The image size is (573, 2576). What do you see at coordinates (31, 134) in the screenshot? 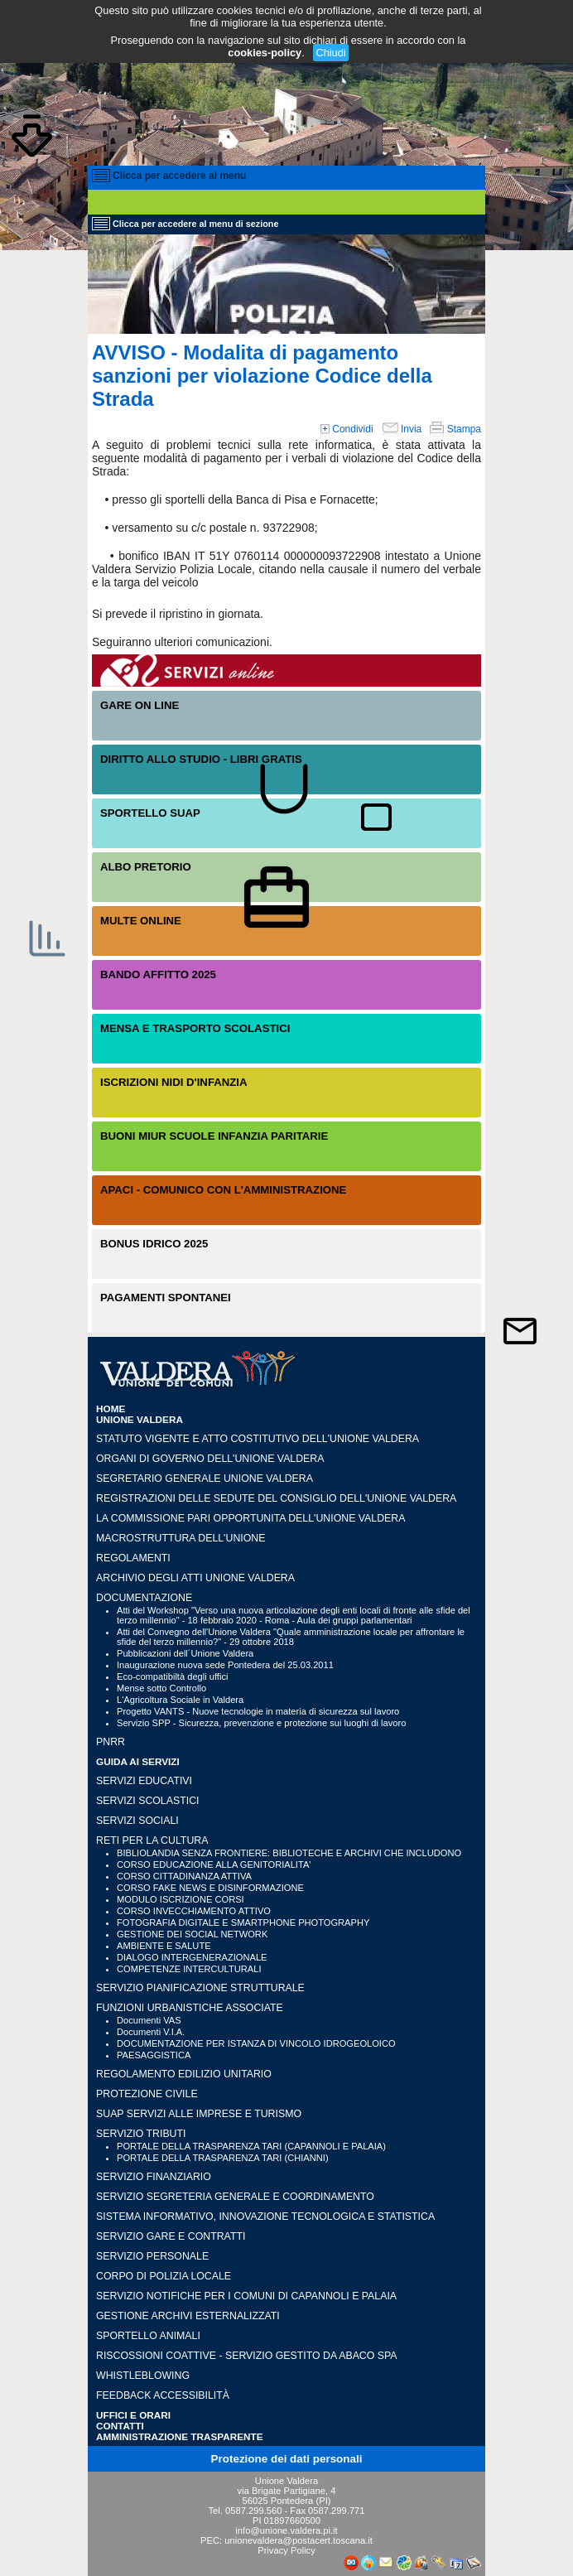
I see `download file to device` at bounding box center [31, 134].